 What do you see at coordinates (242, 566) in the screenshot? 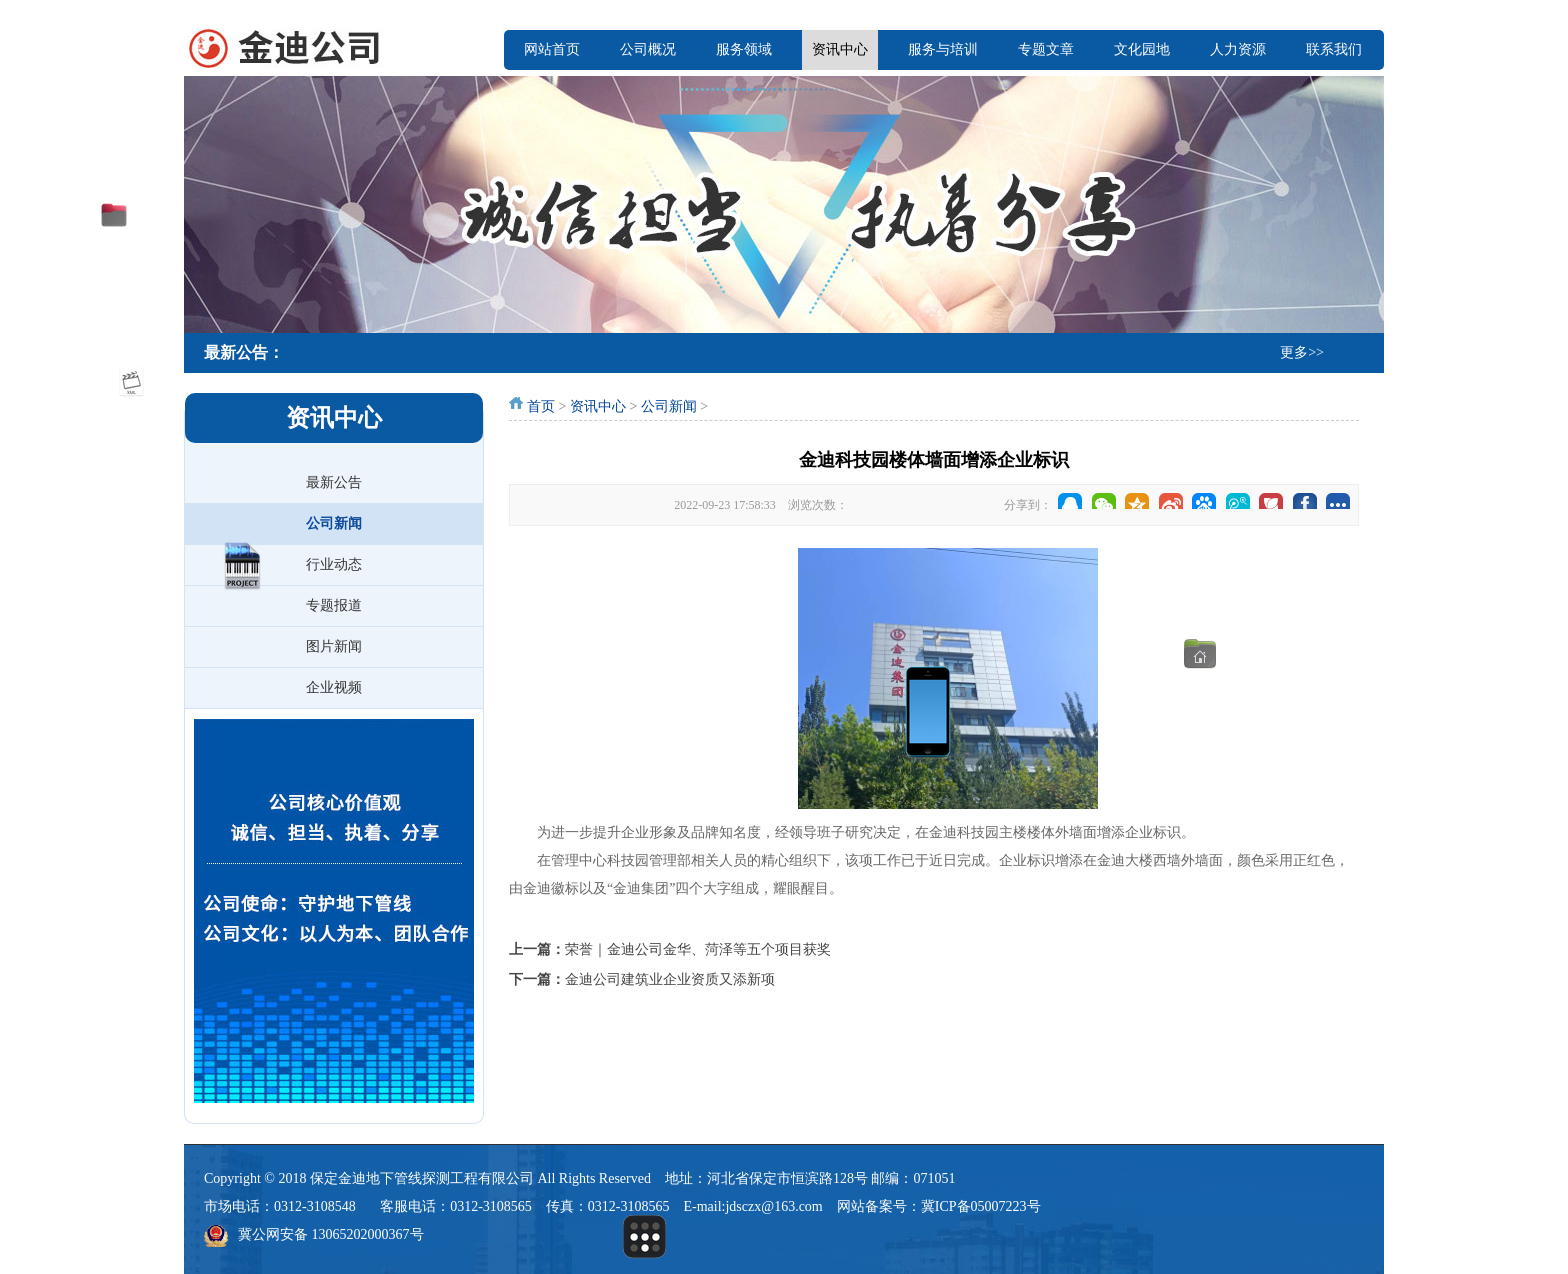
I see `open a Logic Pro or GarageBand project file` at bounding box center [242, 566].